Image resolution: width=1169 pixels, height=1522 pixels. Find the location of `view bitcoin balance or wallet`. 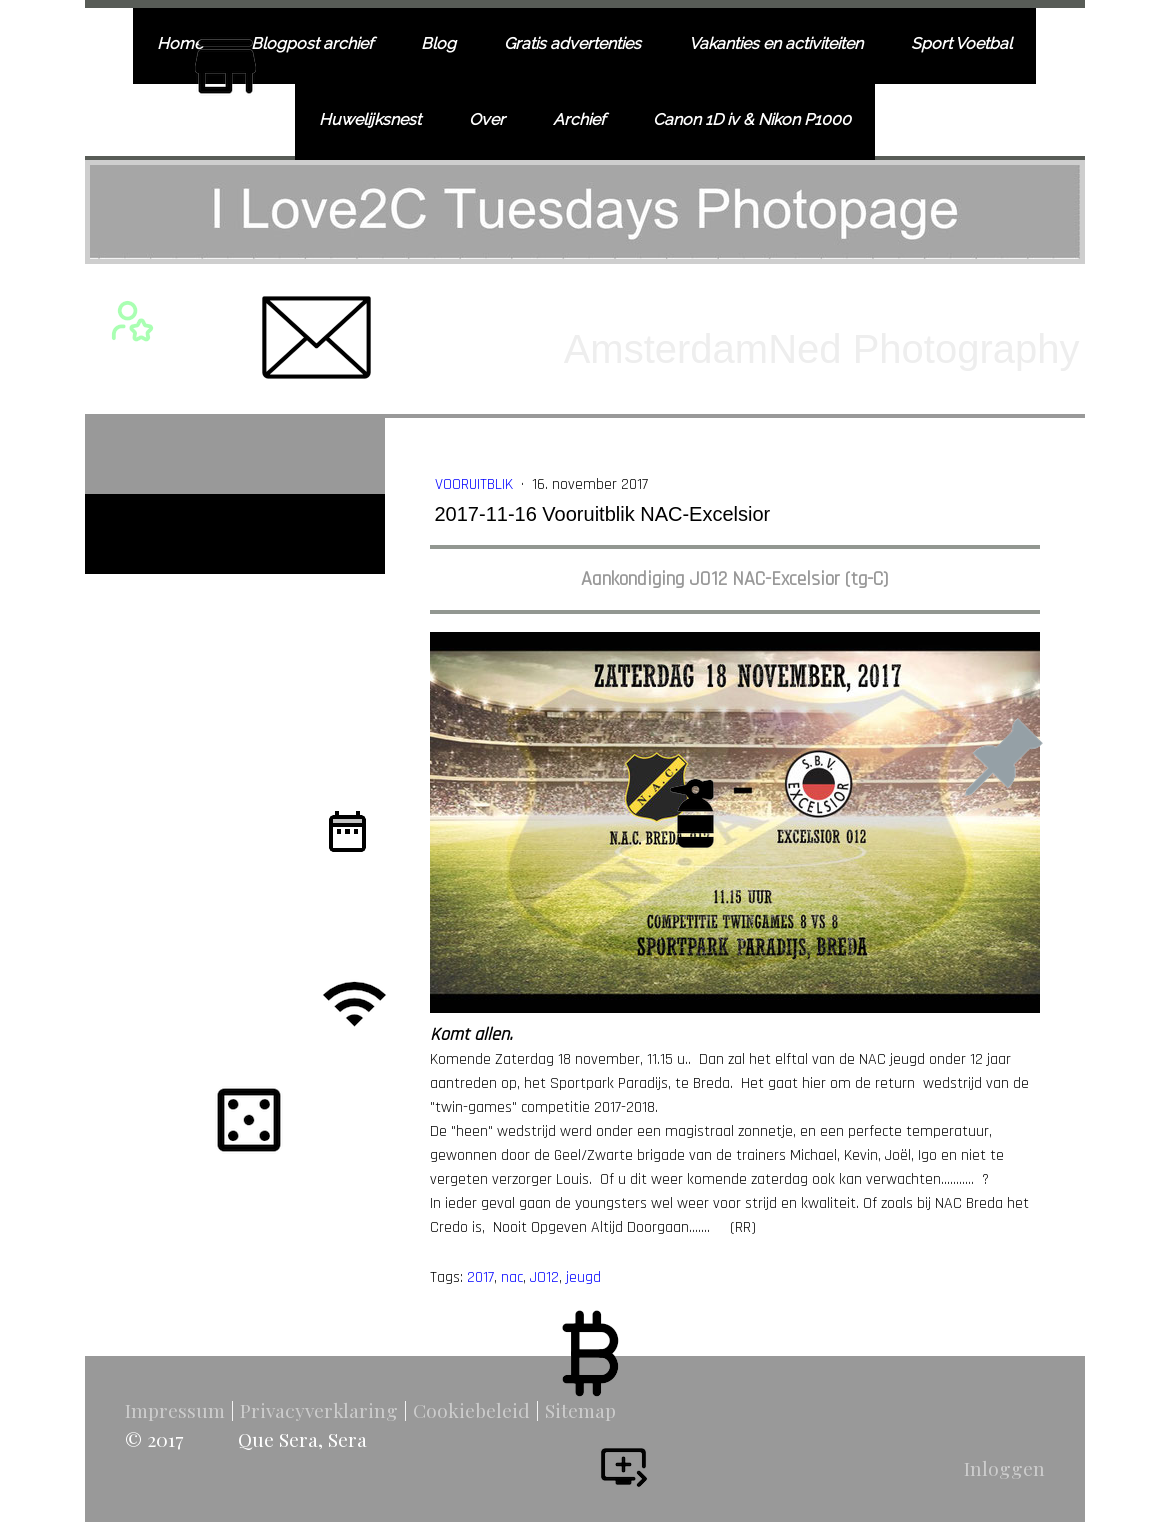

view bitcoin balance or wallet is located at coordinates (592, 1353).